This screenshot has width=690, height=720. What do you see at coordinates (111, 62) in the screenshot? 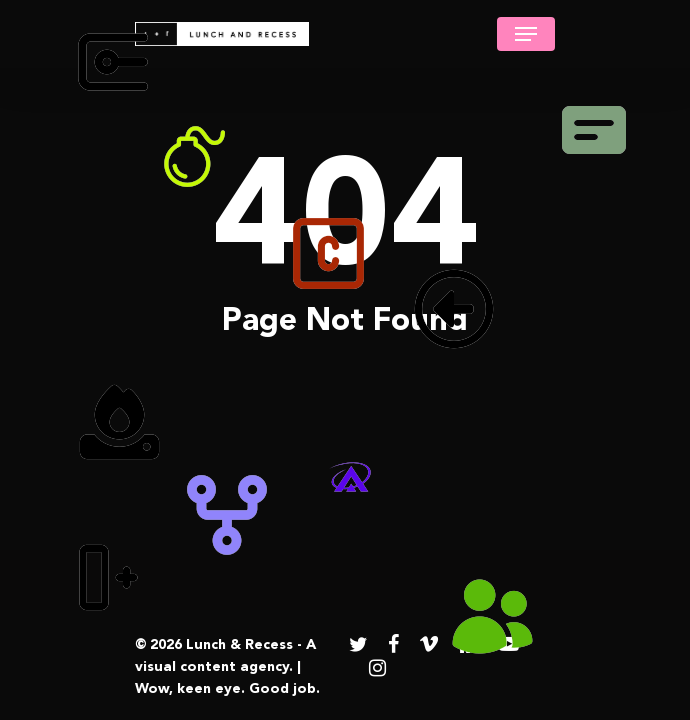
I see `access your wallet or payment methods` at bounding box center [111, 62].